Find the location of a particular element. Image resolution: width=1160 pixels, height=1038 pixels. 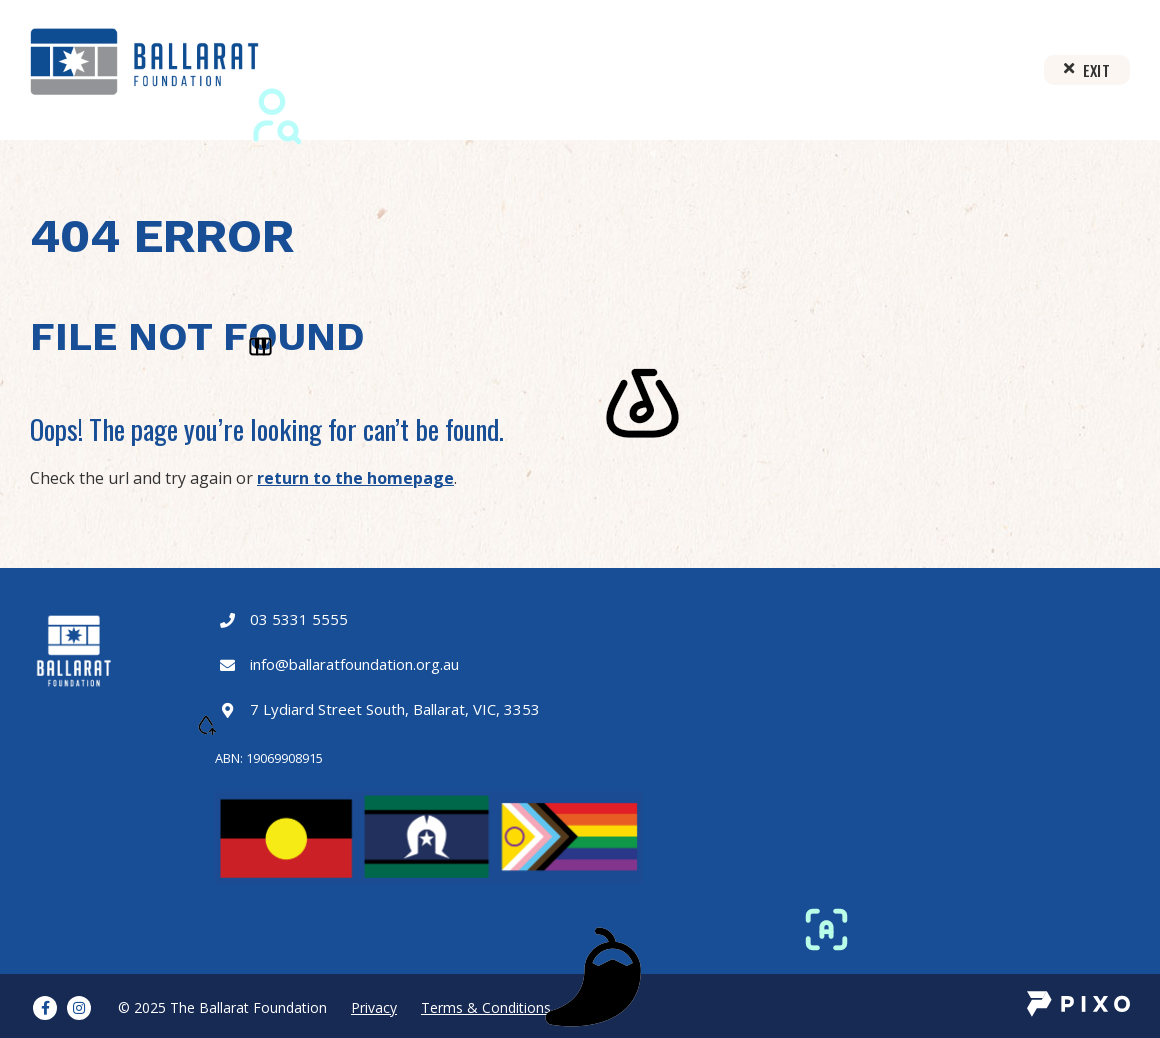

open piano or keyboard instrument app is located at coordinates (260, 346).